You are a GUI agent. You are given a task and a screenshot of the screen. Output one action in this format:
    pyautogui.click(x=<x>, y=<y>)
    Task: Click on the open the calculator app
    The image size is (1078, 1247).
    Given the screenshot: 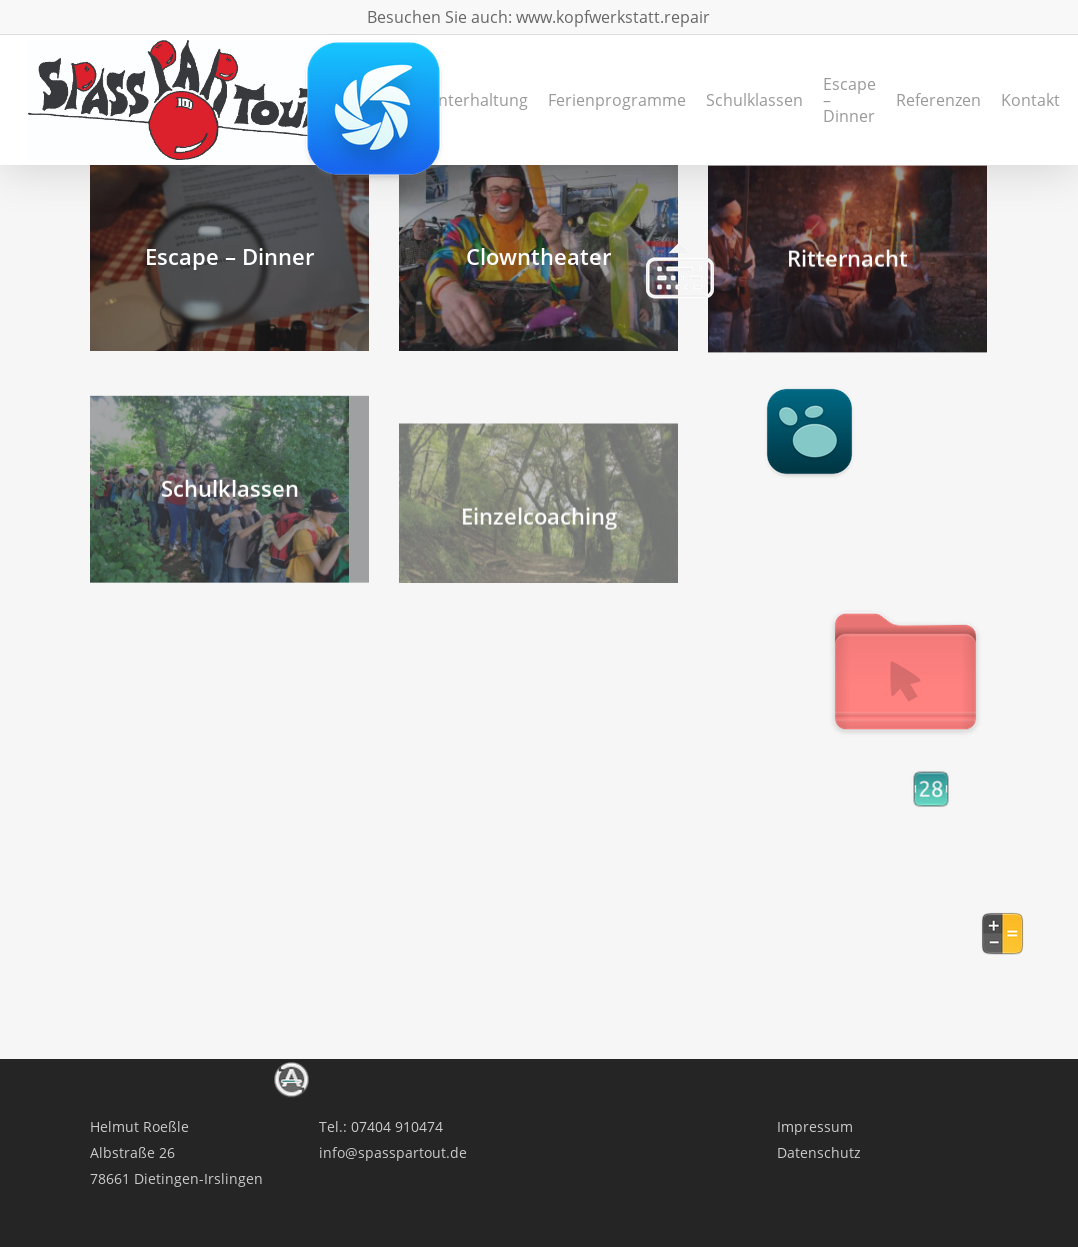 What is the action you would take?
    pyautogui.click(x=1002, y=933)
    